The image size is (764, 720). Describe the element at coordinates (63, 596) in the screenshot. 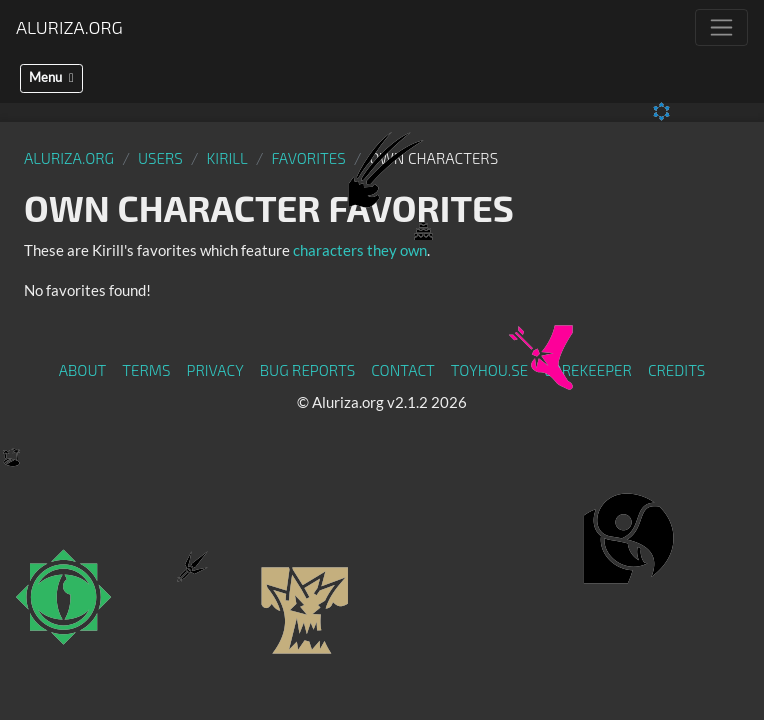

I see `activate surveillance or watch mode` at that location.